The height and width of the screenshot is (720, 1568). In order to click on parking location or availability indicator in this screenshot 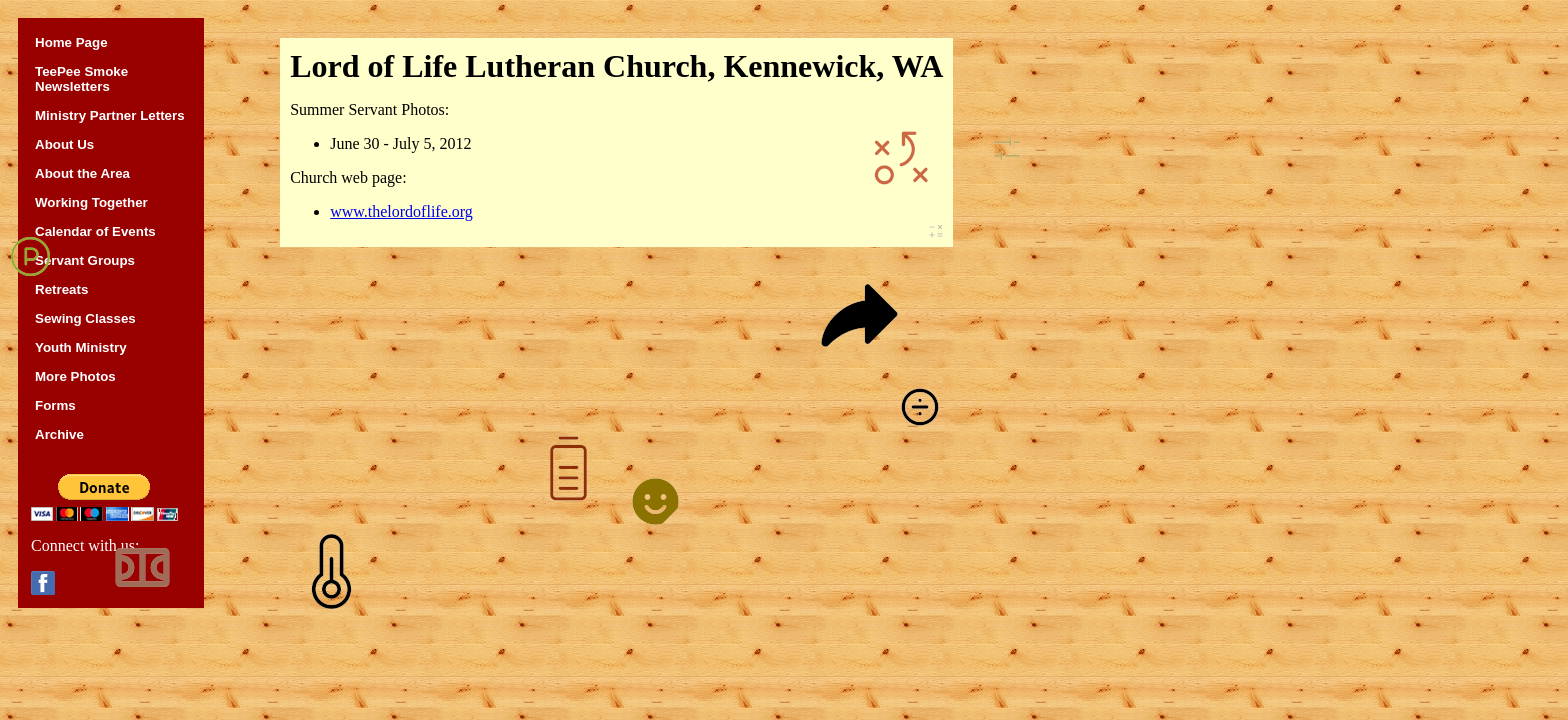, I will do `click(30, 256)`.